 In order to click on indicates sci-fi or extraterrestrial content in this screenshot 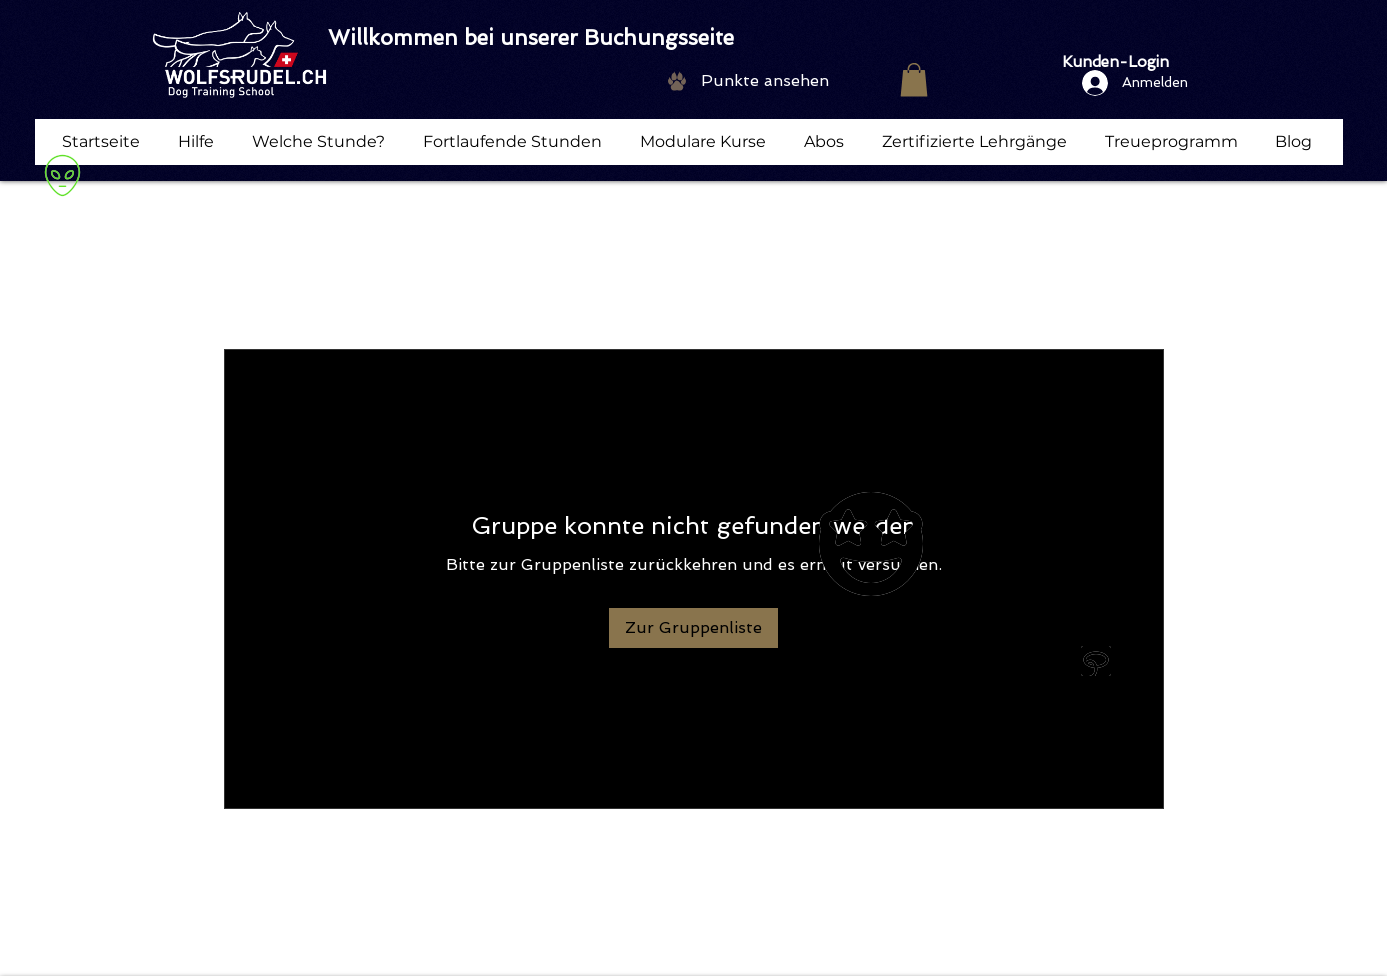, I will do `click(62, 175)`.